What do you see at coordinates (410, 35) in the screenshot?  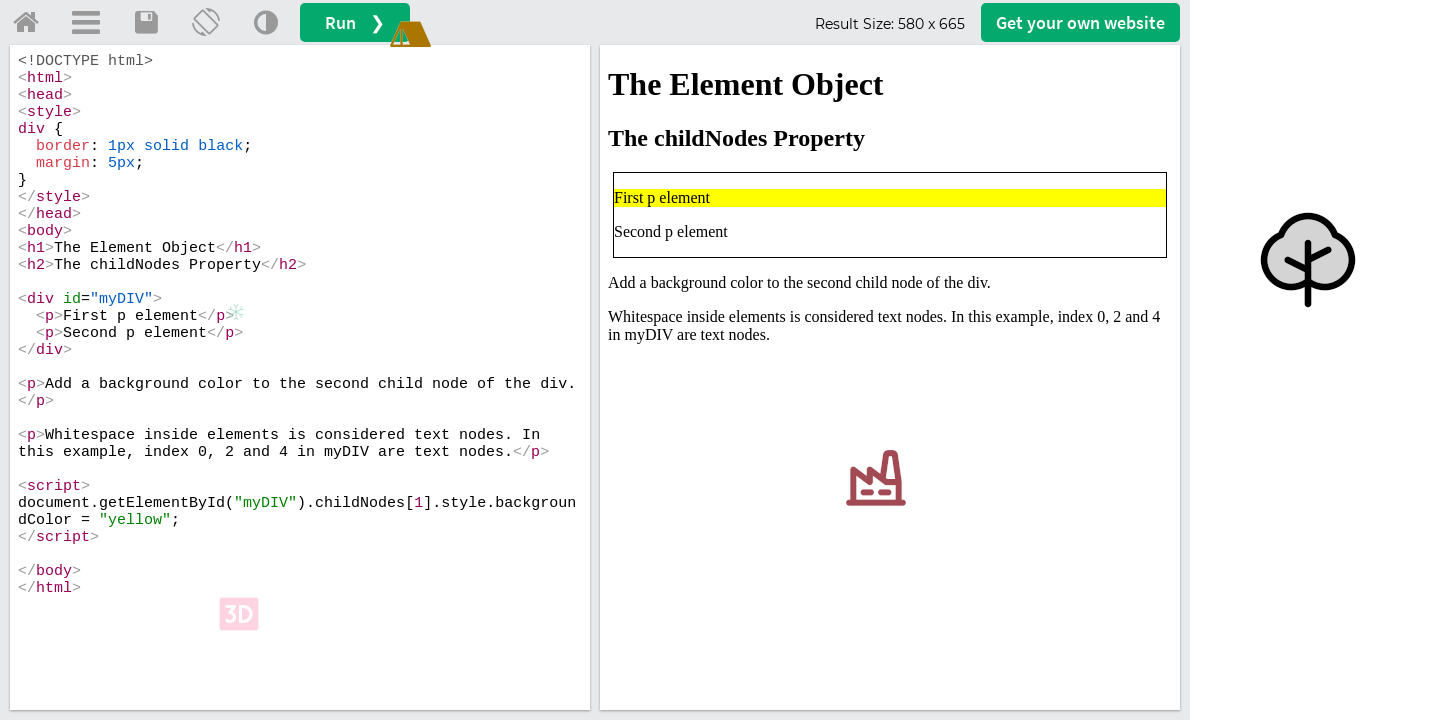 I see `access camping or outdoor activity features` at bounding box center [410, 35].